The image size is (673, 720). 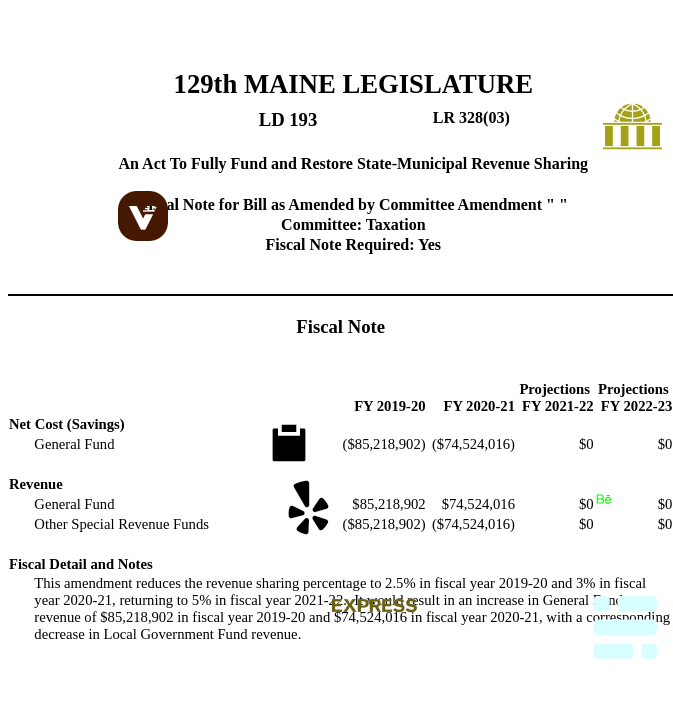 I want to click on visit behance profile or portfolio, so click(x=604, y=499).